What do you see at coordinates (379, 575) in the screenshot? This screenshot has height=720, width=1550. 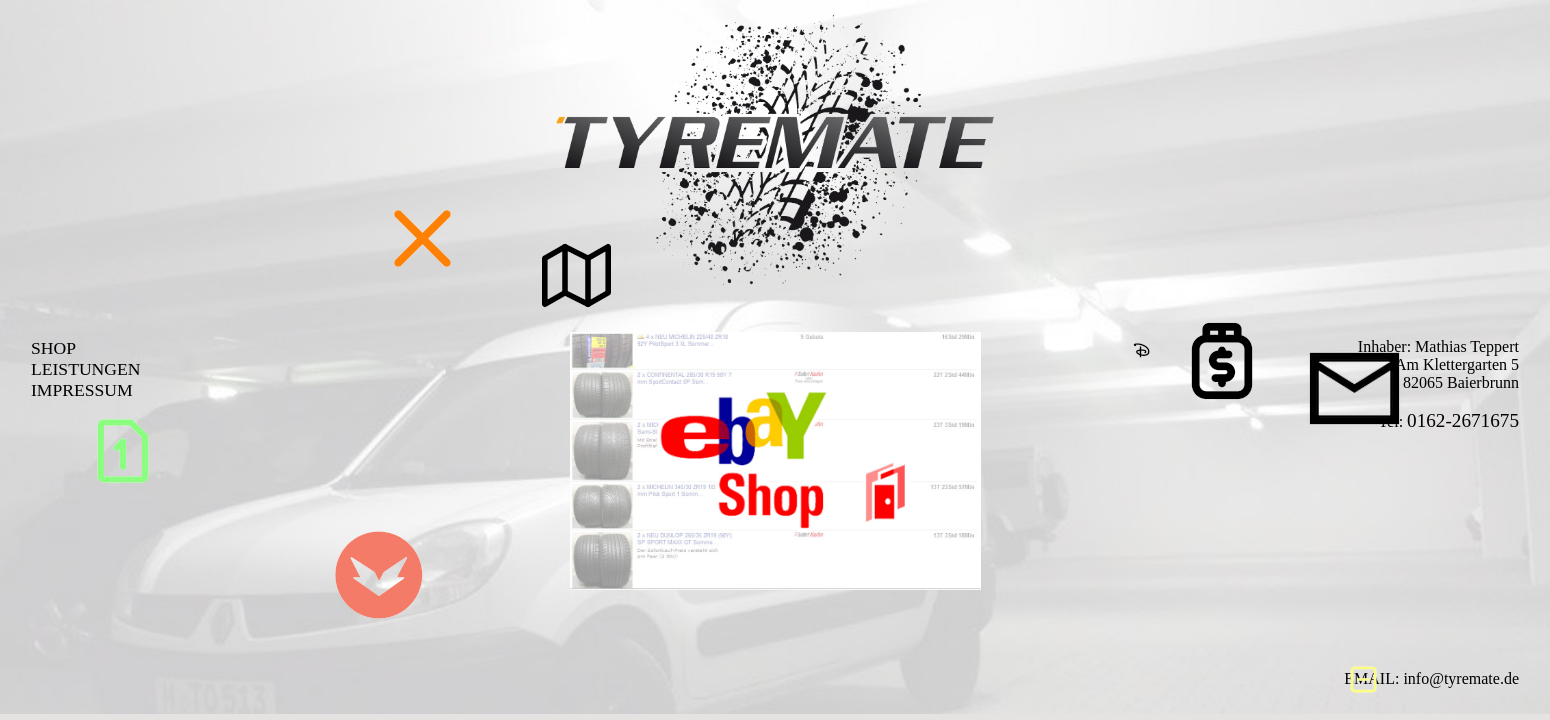 I see `indicates membership in discord's hypesquad brilliance house` at bounding box center [379, 575].